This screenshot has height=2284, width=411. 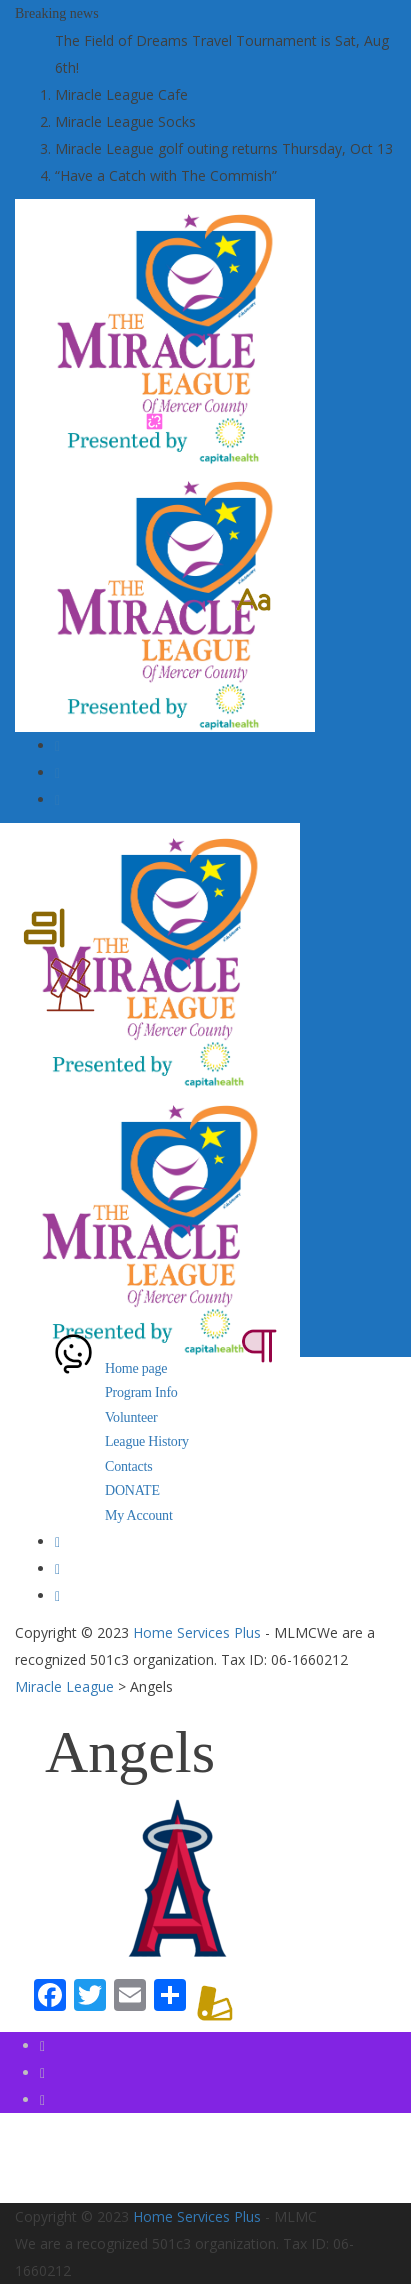 What do you see at coordinates (45, 928) in the screenshot?
I see `align text to the right` at bounding box center [45, 928].